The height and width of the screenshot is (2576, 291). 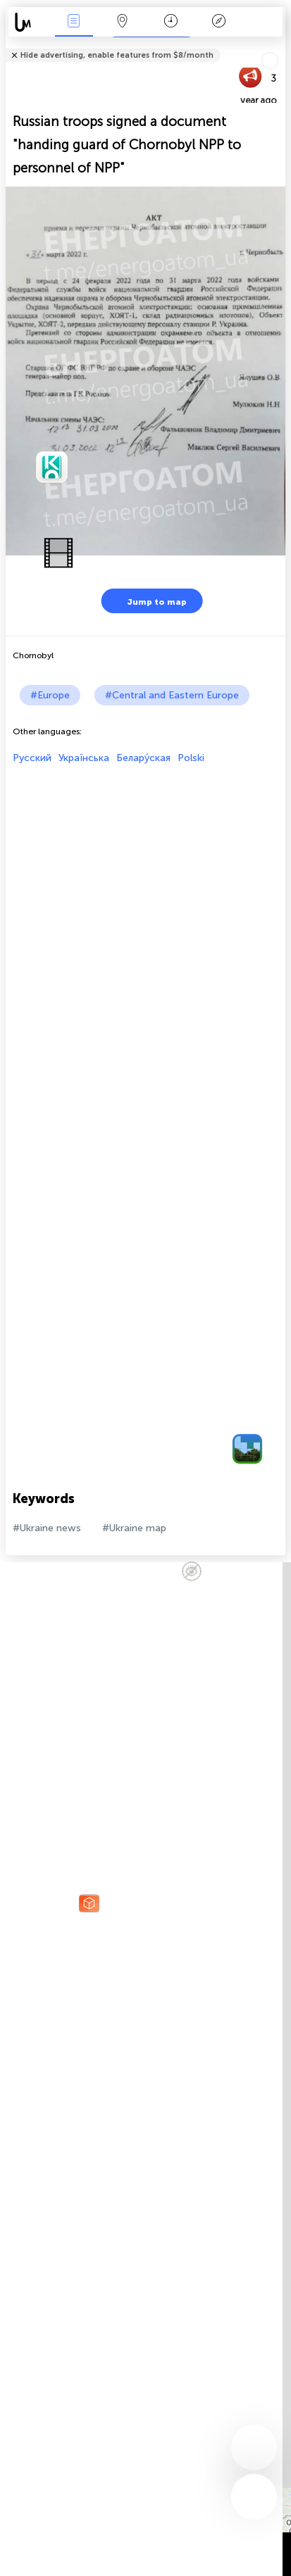 What do you see at coordinates (58, 553) in the screenshot?
I see `access your movies folder in the sidebar` at bounding box center [58, 553].